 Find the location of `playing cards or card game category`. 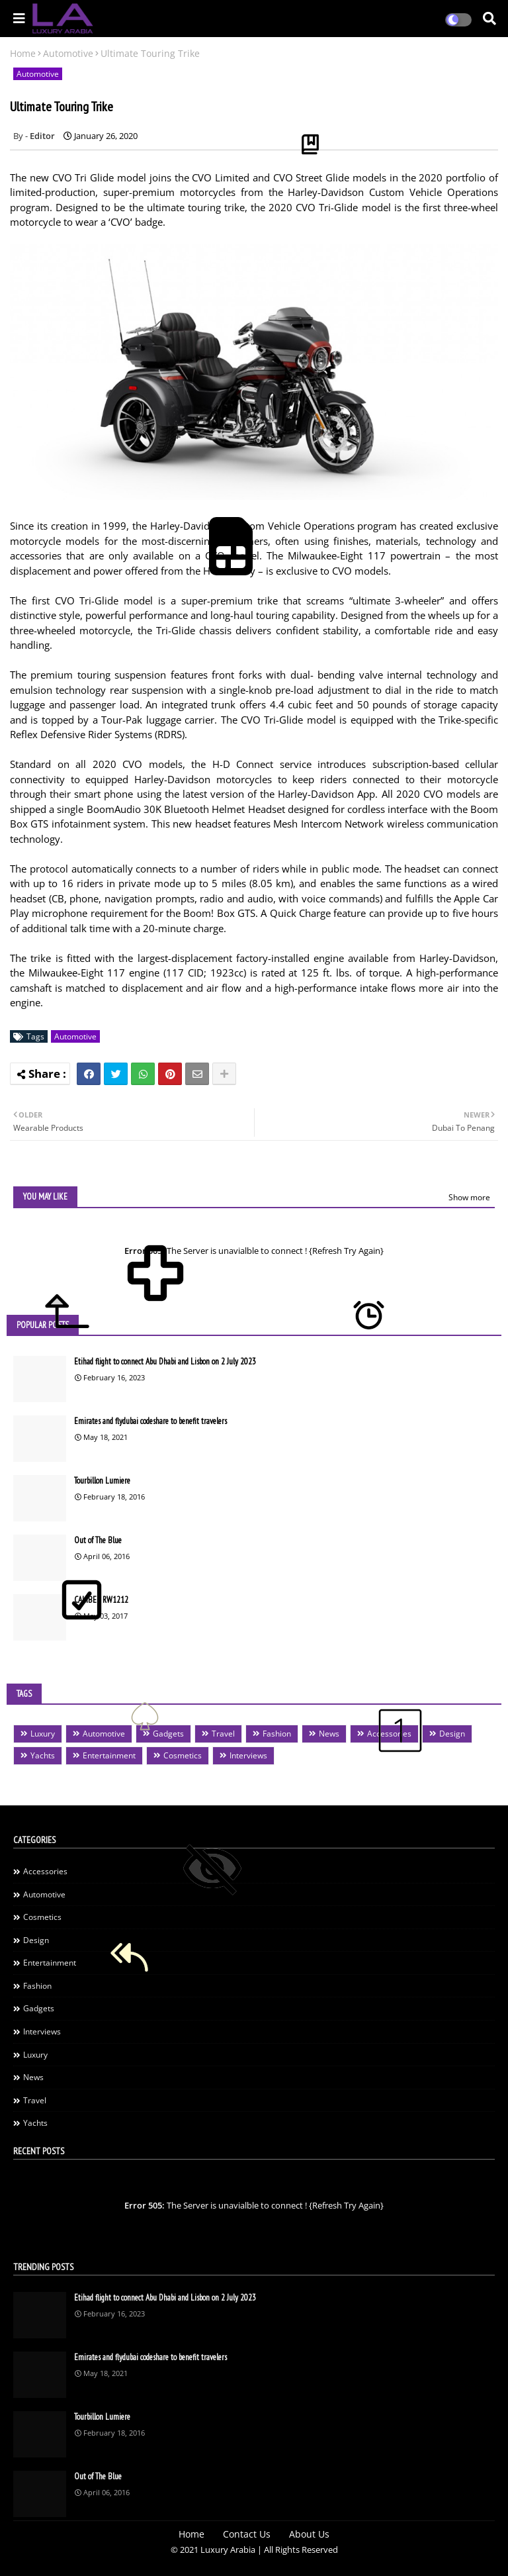

playing cards or card game category is located at coordinates (145, 1717).